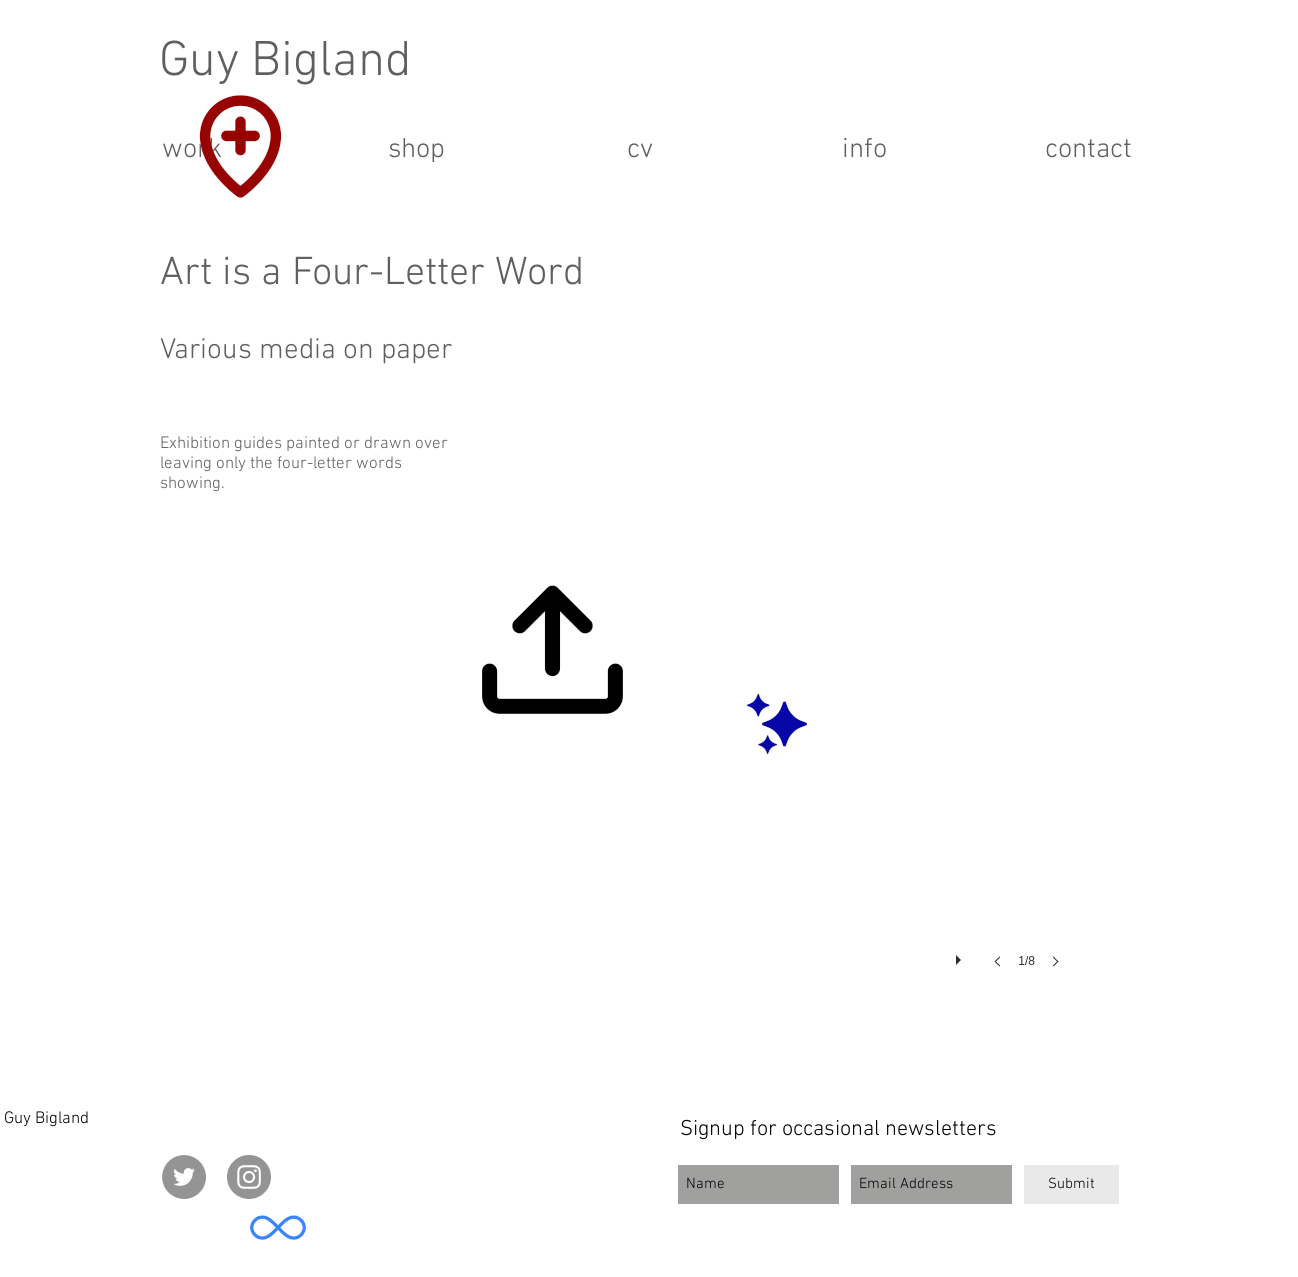 This screenshot has height=1277, width=1298. Describe the element at coordinates (552, 653) in the screenshot. I see `upload a file or document` at that location.